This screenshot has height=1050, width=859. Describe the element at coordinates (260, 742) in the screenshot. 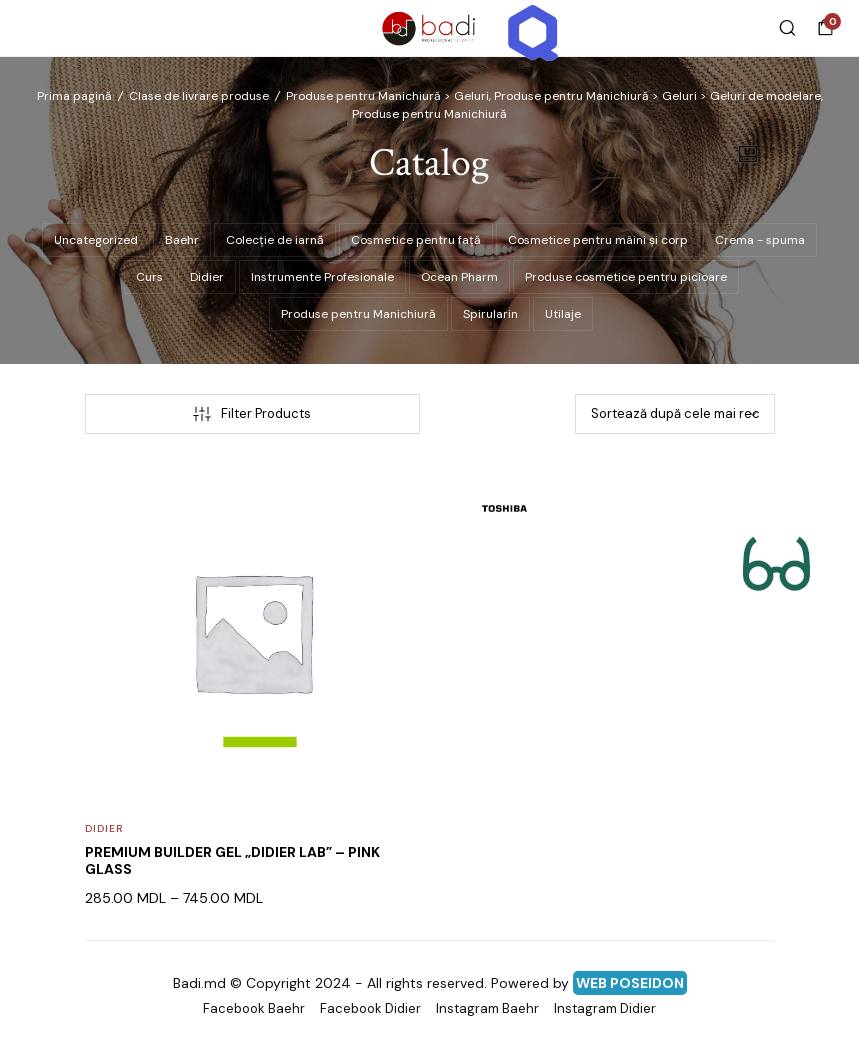

I see `remove or subtract an item` at that location.